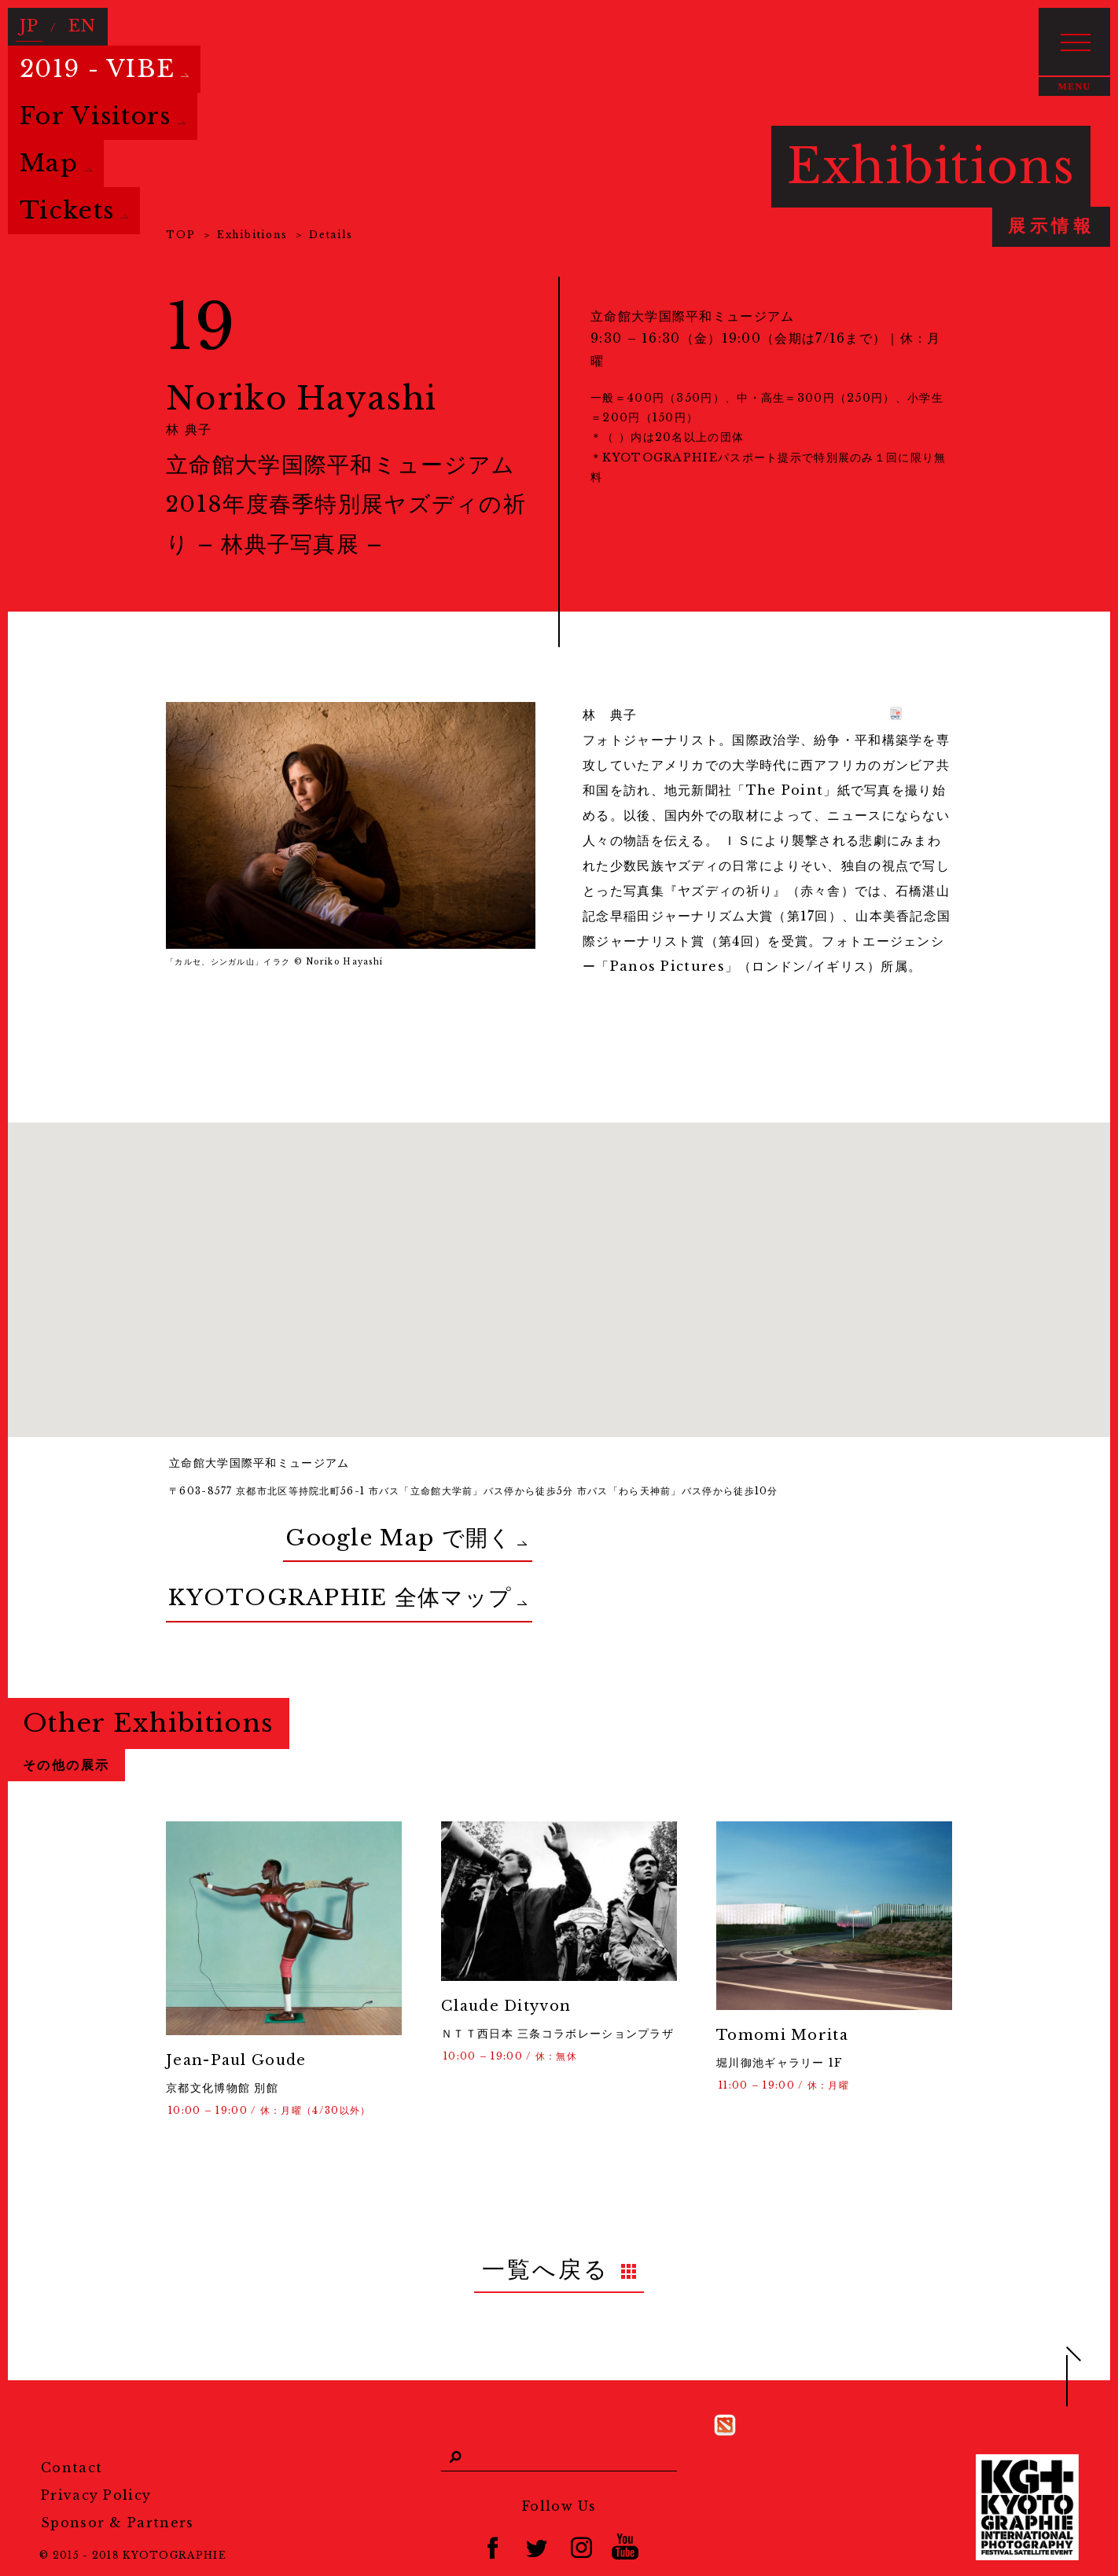  Describe the element at coordinates (725, 2425) in the screenshot. I see `launch Dota 2 game` at that location.